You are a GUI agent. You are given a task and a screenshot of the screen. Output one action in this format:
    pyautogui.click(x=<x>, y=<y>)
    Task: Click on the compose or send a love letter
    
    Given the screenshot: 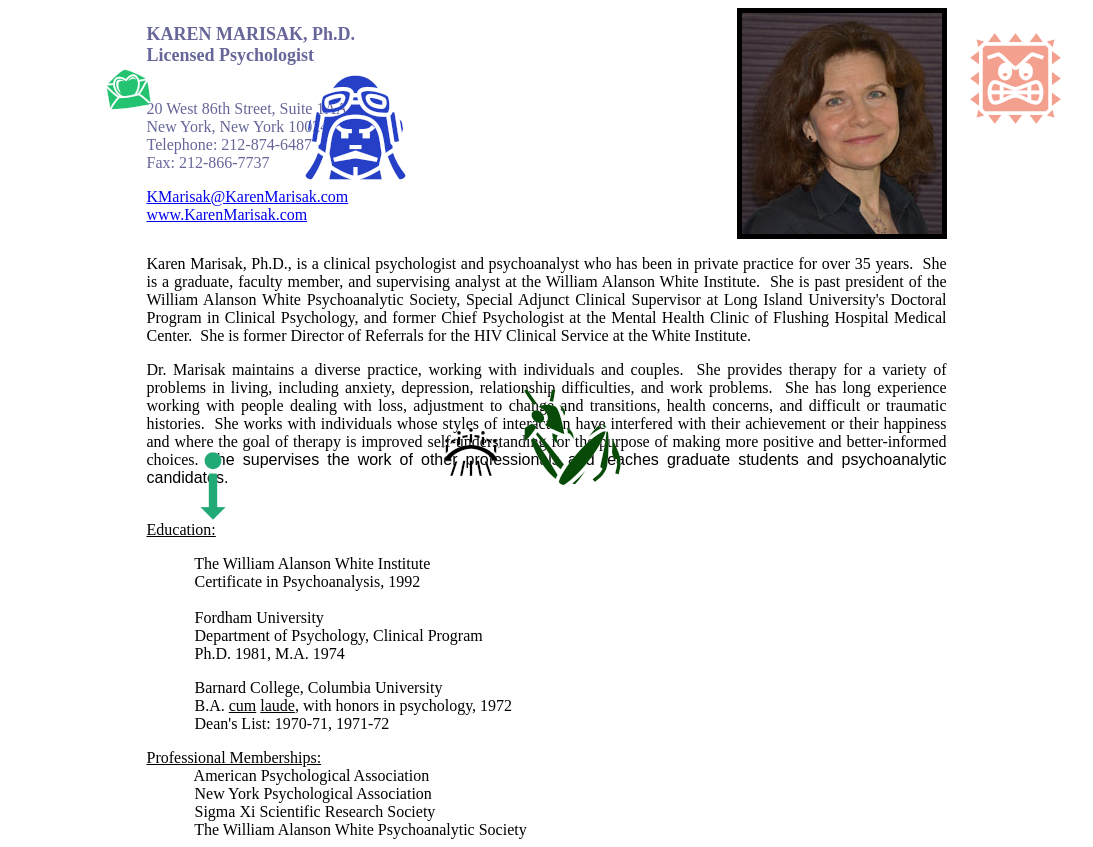 What is the action you would take?
    pyautogui.click(x=128, y=89)
    